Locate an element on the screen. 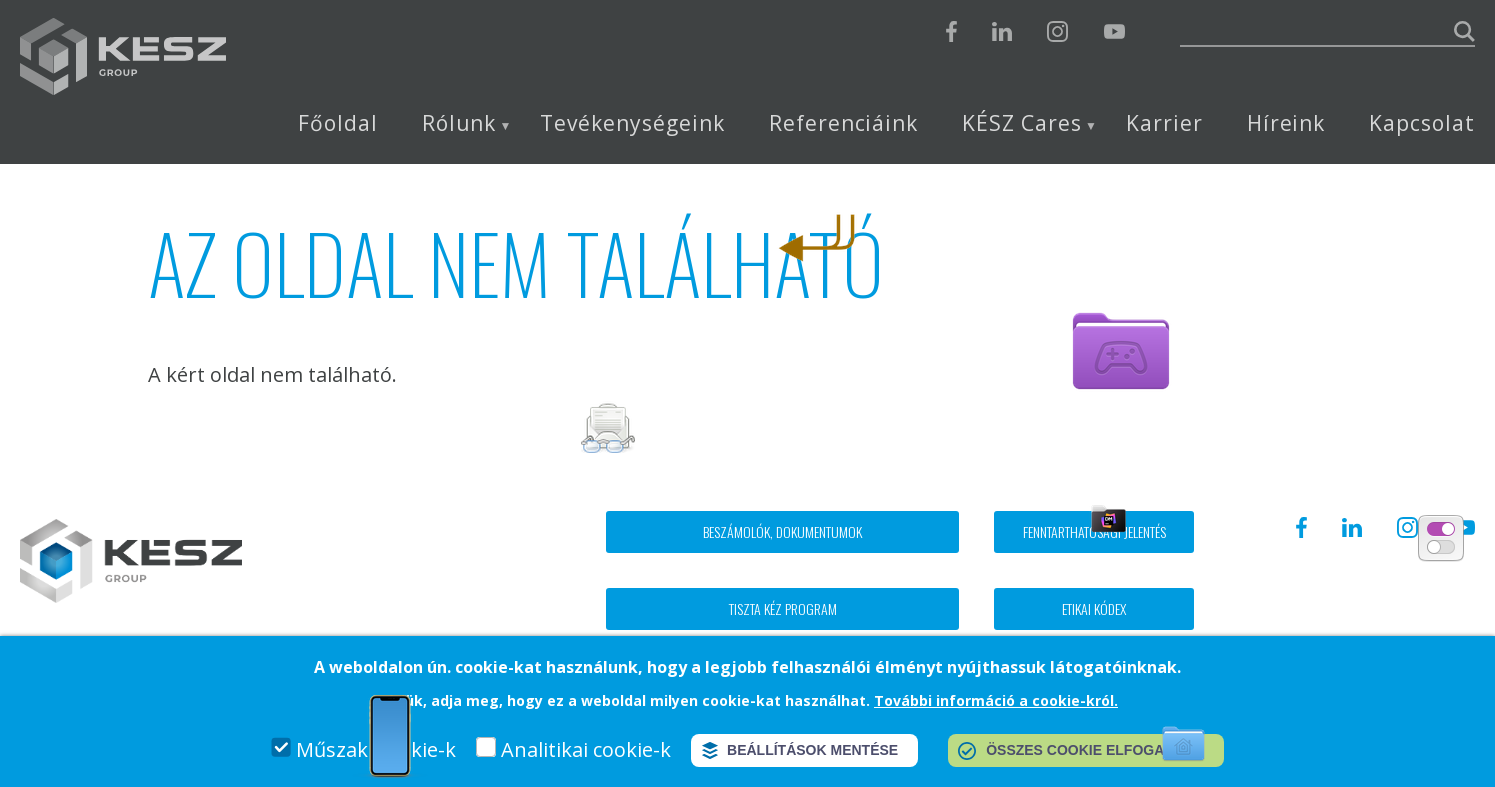  iPhone 11 device icon is located at coordinates (390, 737).